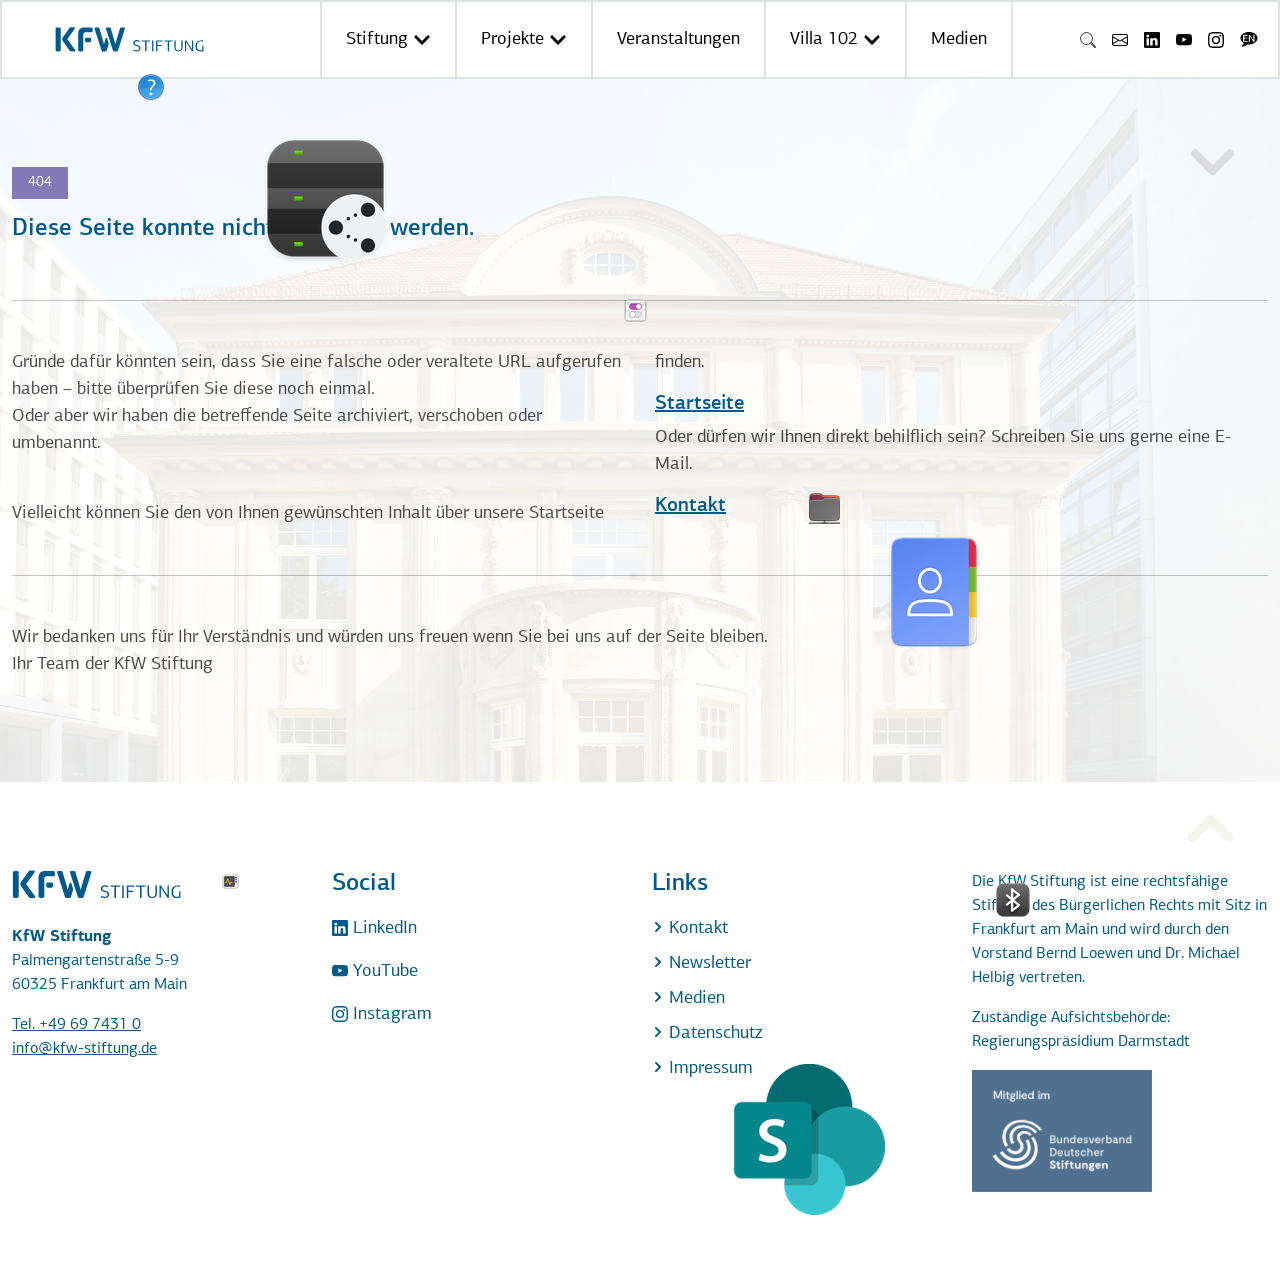  What do you see at coordinates (824, 508) in the screenshot?
I see `access a remote or network folder` at bounding box center [824, 508].